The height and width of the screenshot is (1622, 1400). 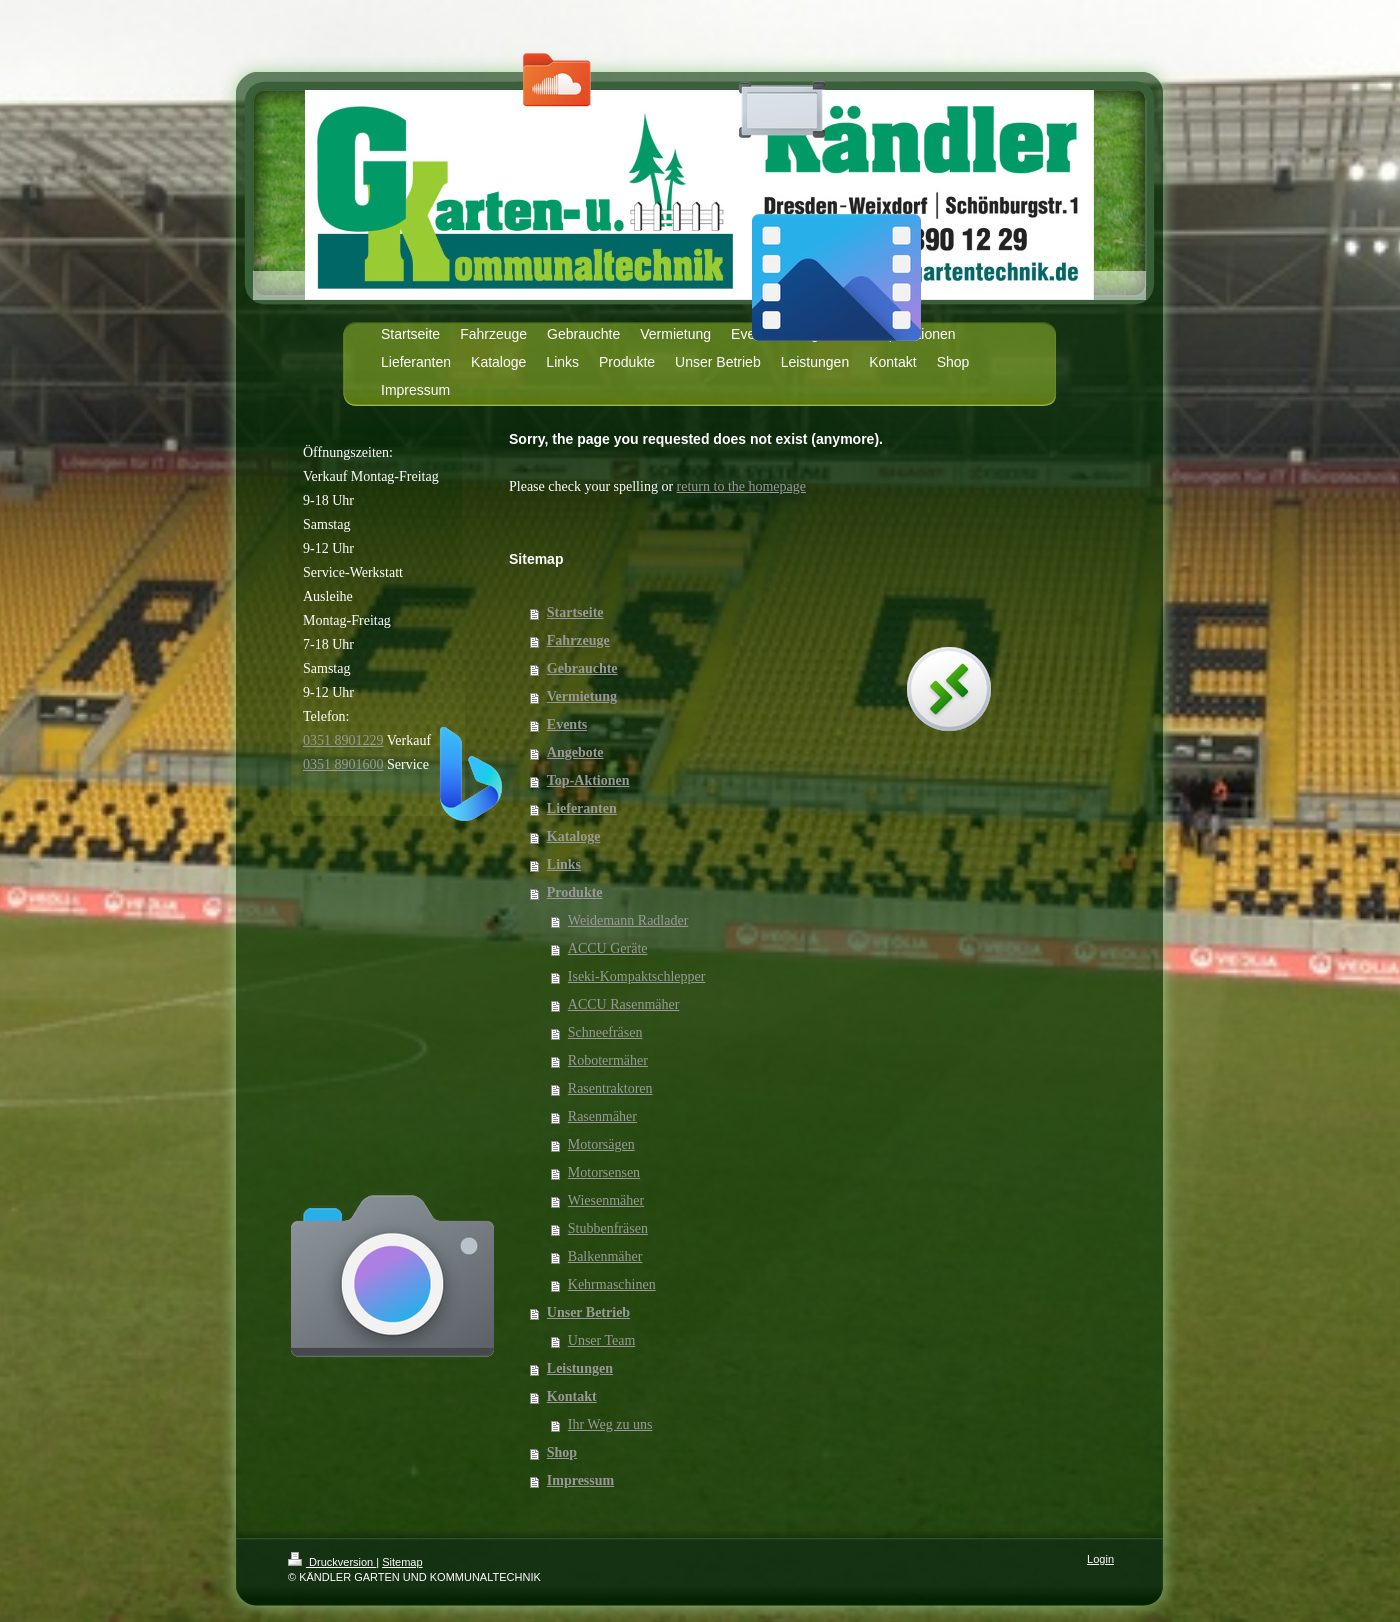 What do you see at coordinates (836, 277) in the screenshot?
I see `open the video editor app` at bounding box center [836, 277].